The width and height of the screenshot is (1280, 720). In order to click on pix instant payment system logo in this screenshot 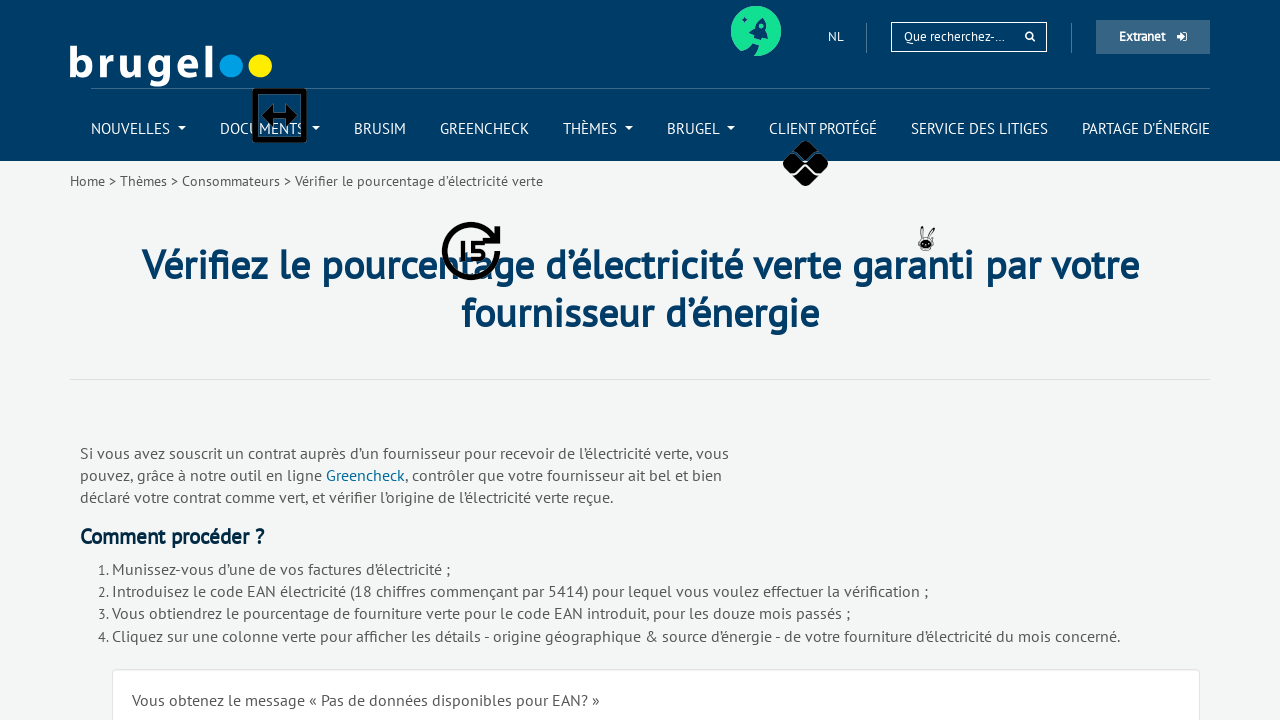, I will do `click(805, 163)`.